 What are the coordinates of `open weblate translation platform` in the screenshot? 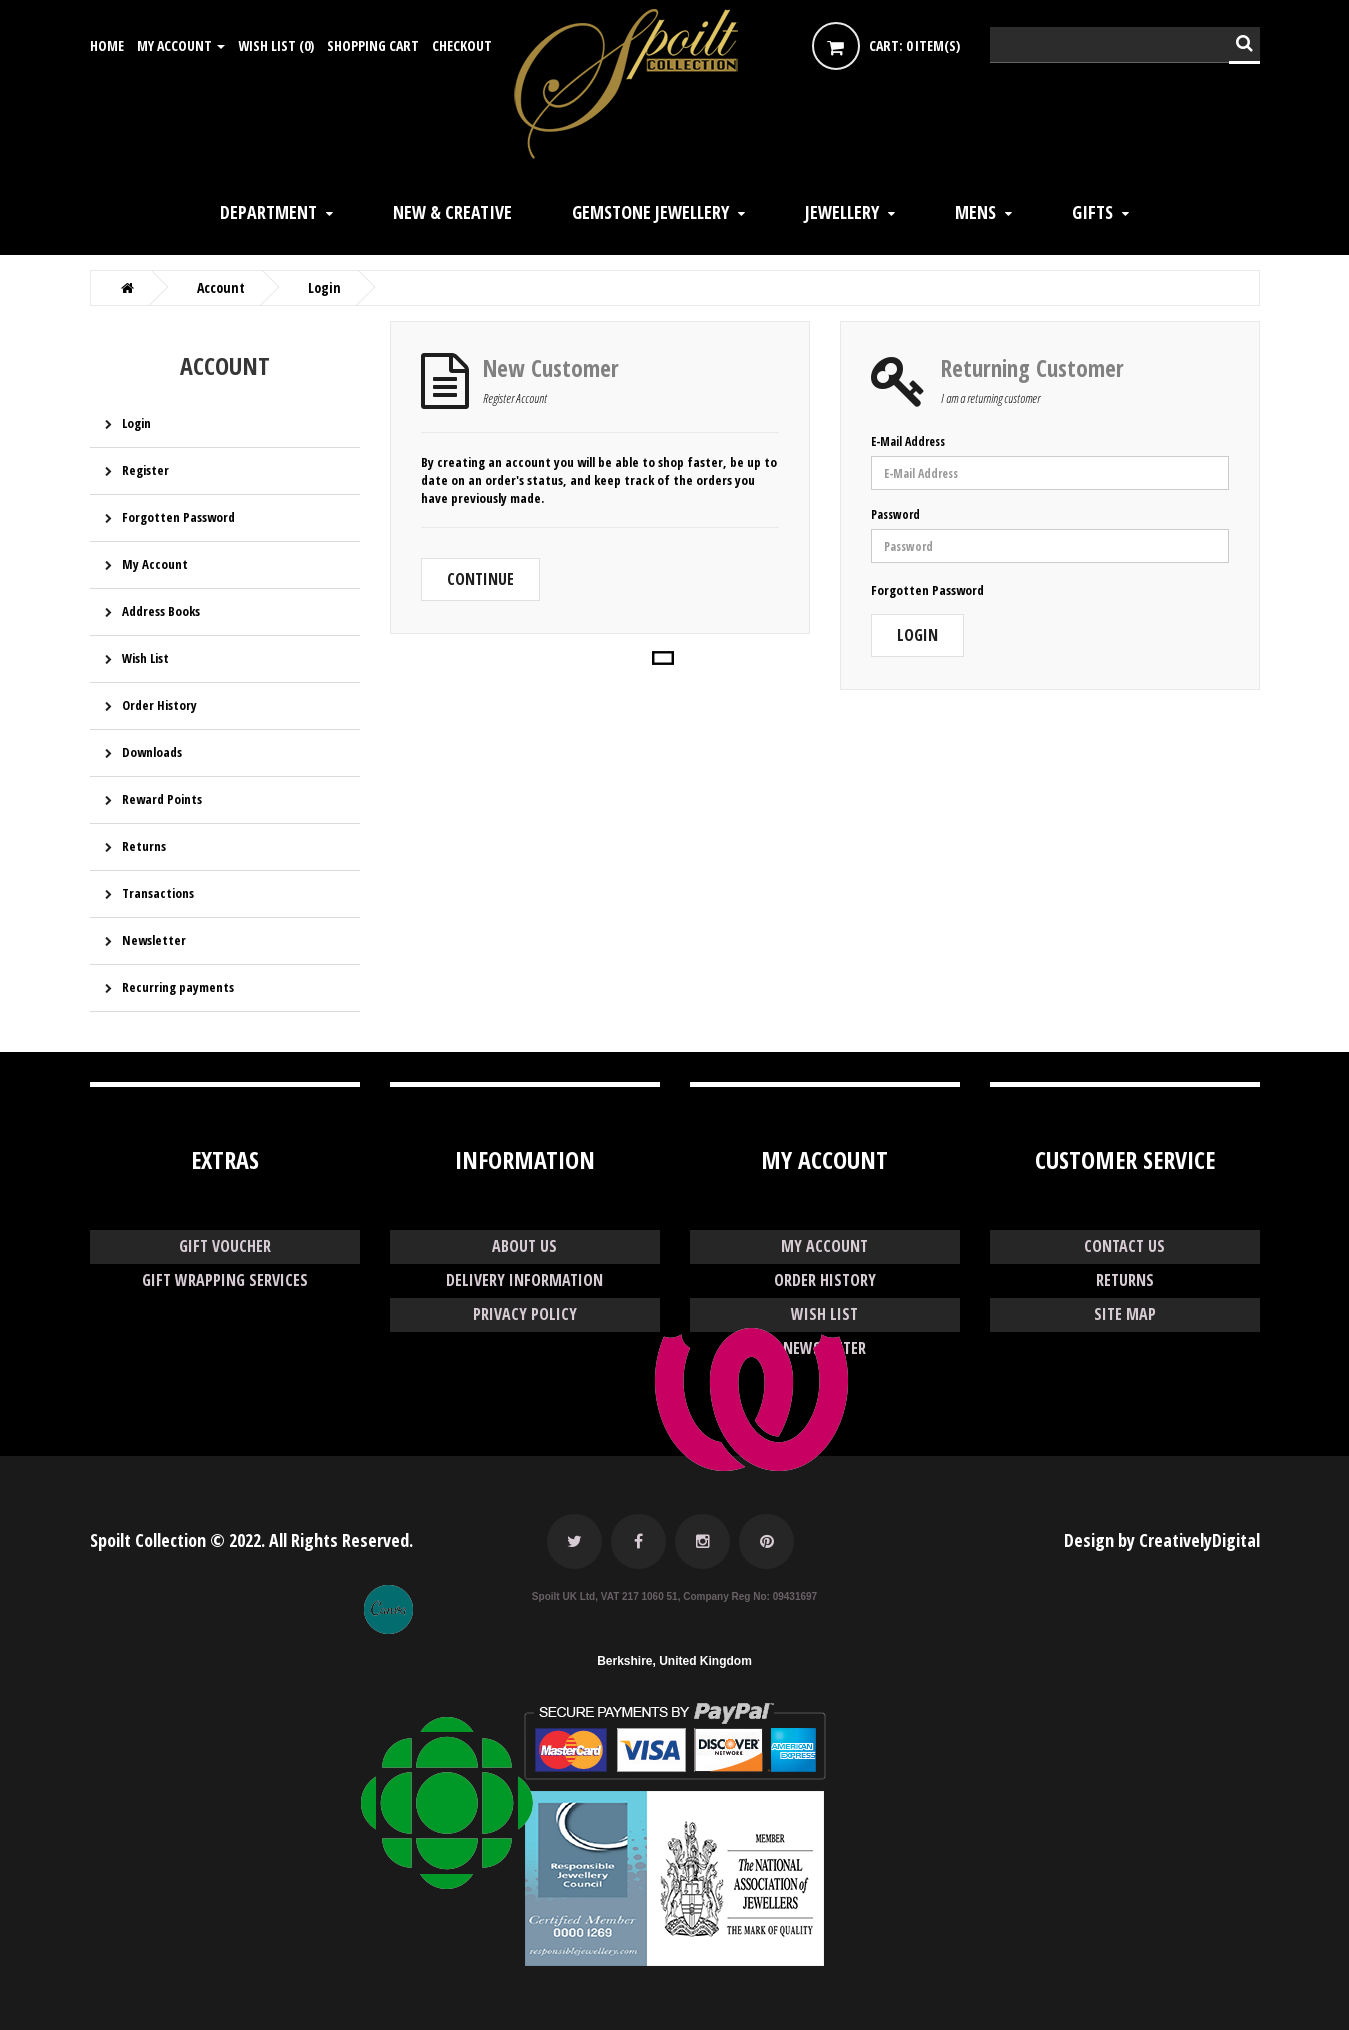 It's located at (751, 1399).